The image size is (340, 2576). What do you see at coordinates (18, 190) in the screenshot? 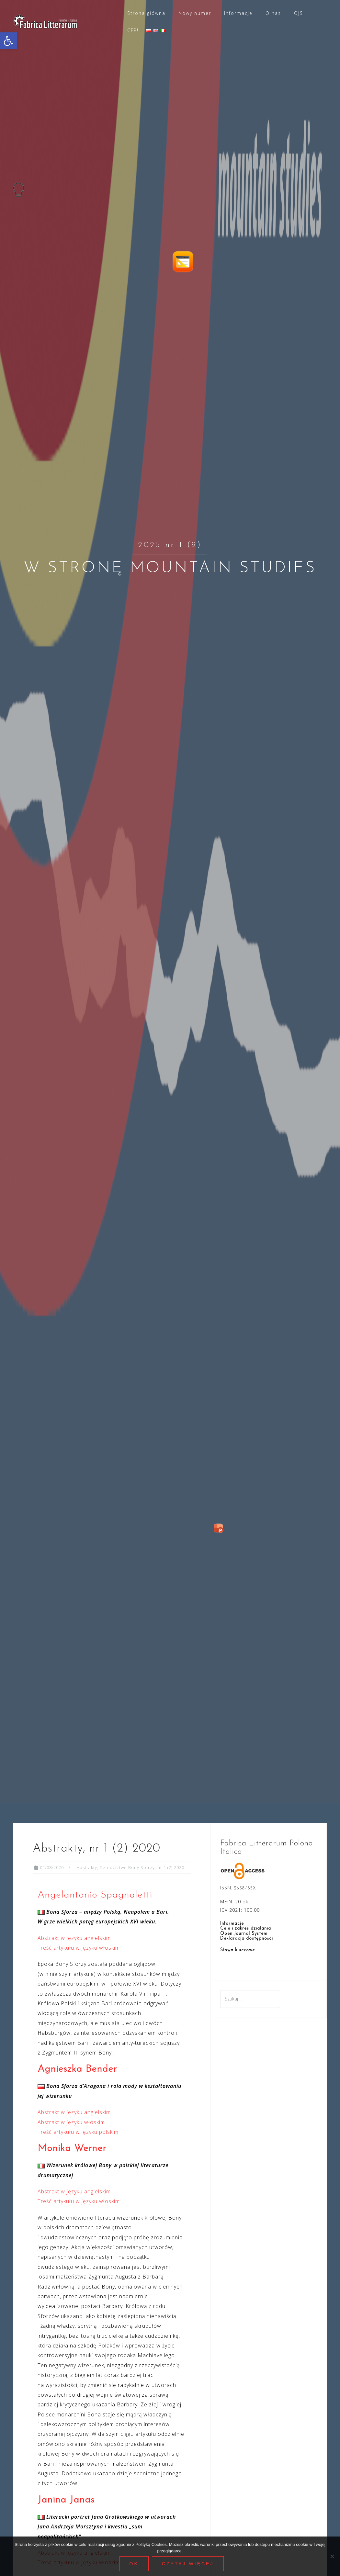
I see `view music suggestions and recommendations` at bounding box center [18, 190].